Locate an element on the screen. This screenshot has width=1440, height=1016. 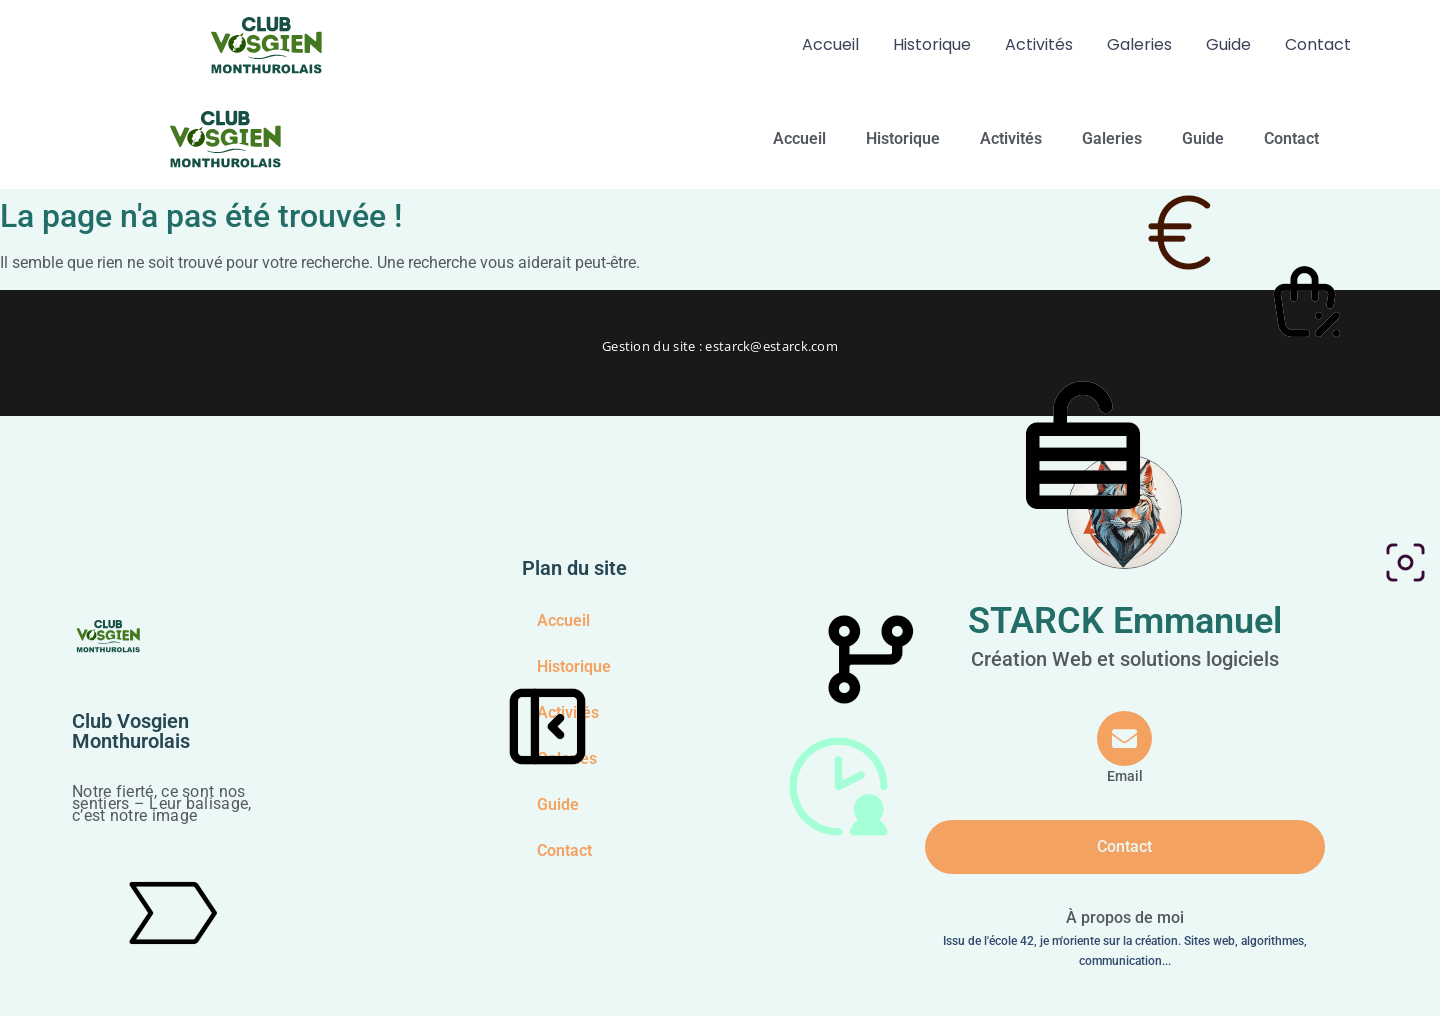
unlocked or unsecured state is located at coordinates (1083, 452).